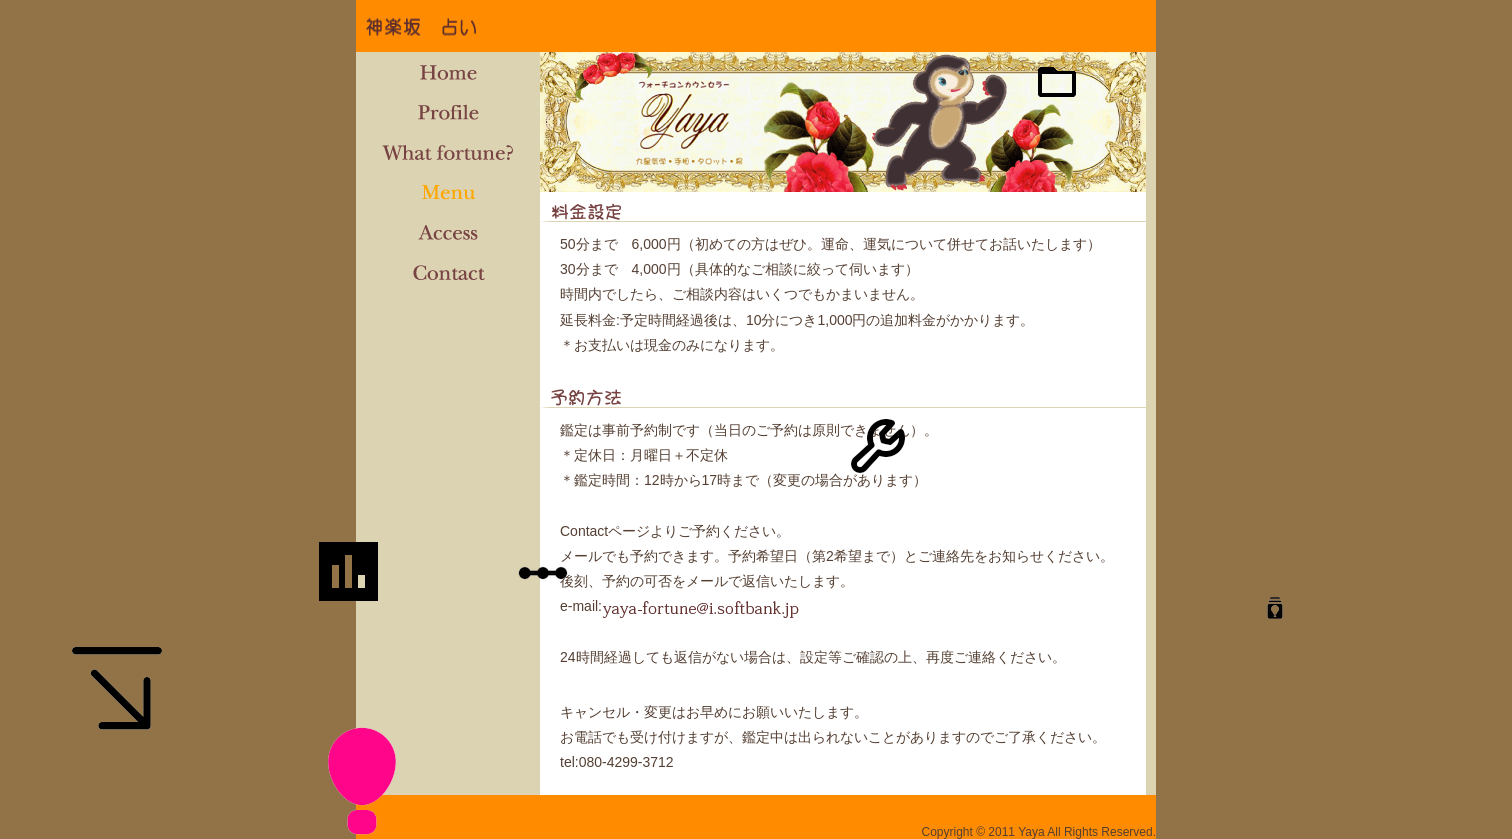 This screenshot has height=839, width=1512. Describe the element at coordinates (362, 781) in the screenshot. I see `access travel or adventure features` at that location.